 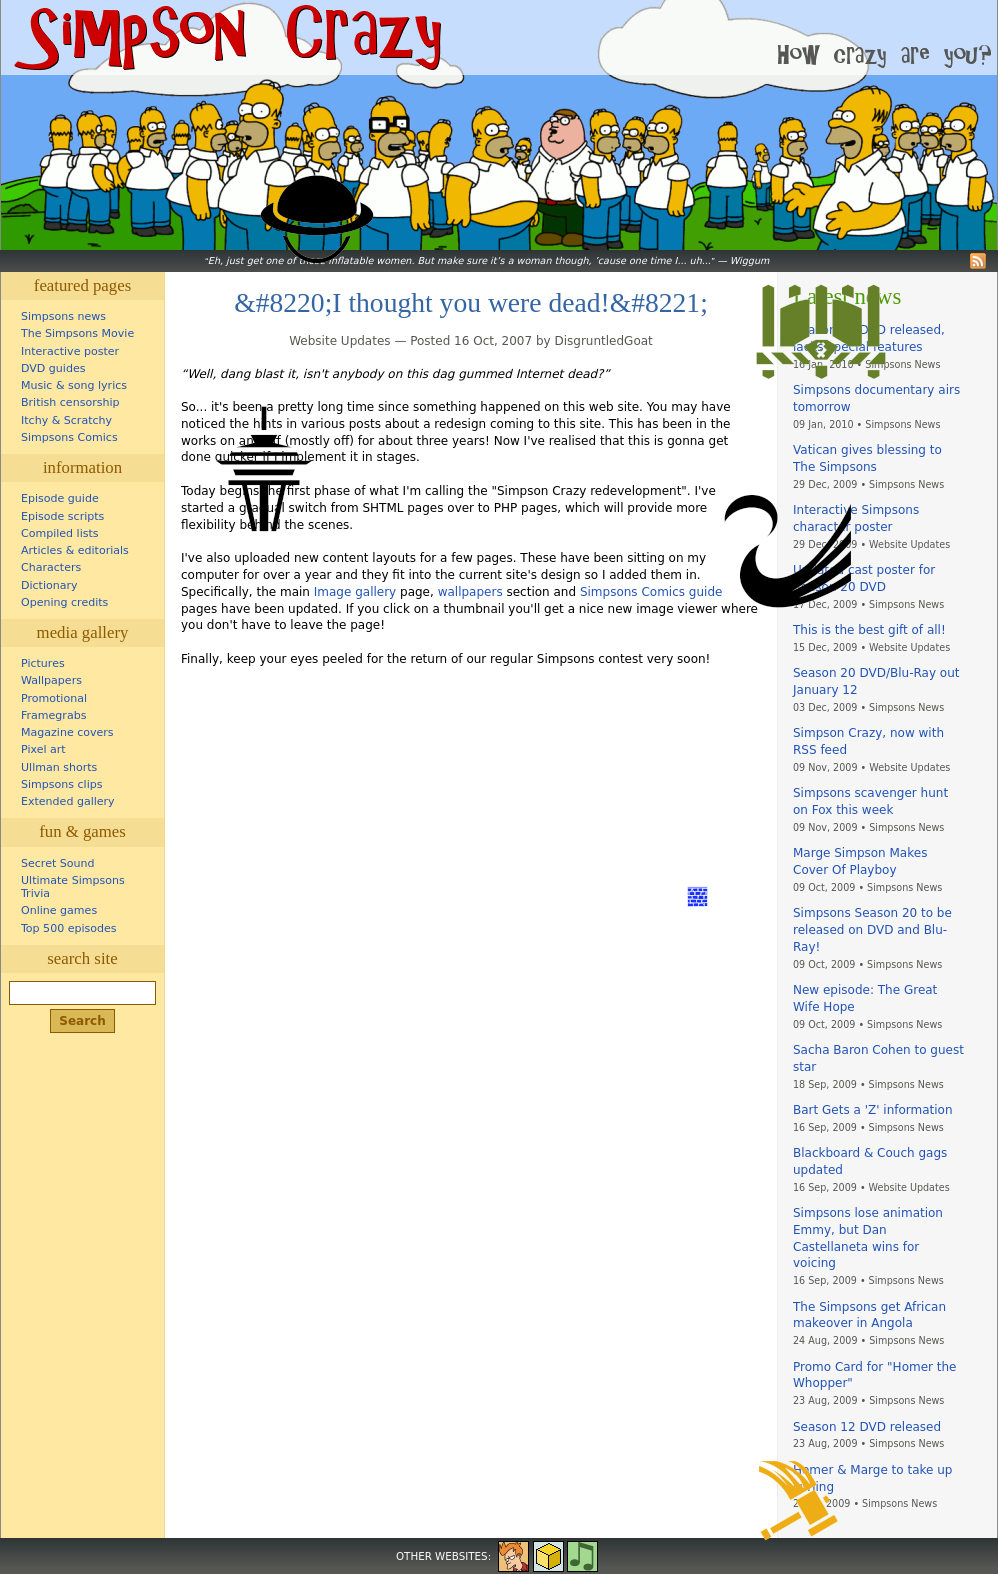 What do you see at coordinates (788, 545) in the screenshot?
I see `swan or bird-themed game element` at bounding box center [788, 545].